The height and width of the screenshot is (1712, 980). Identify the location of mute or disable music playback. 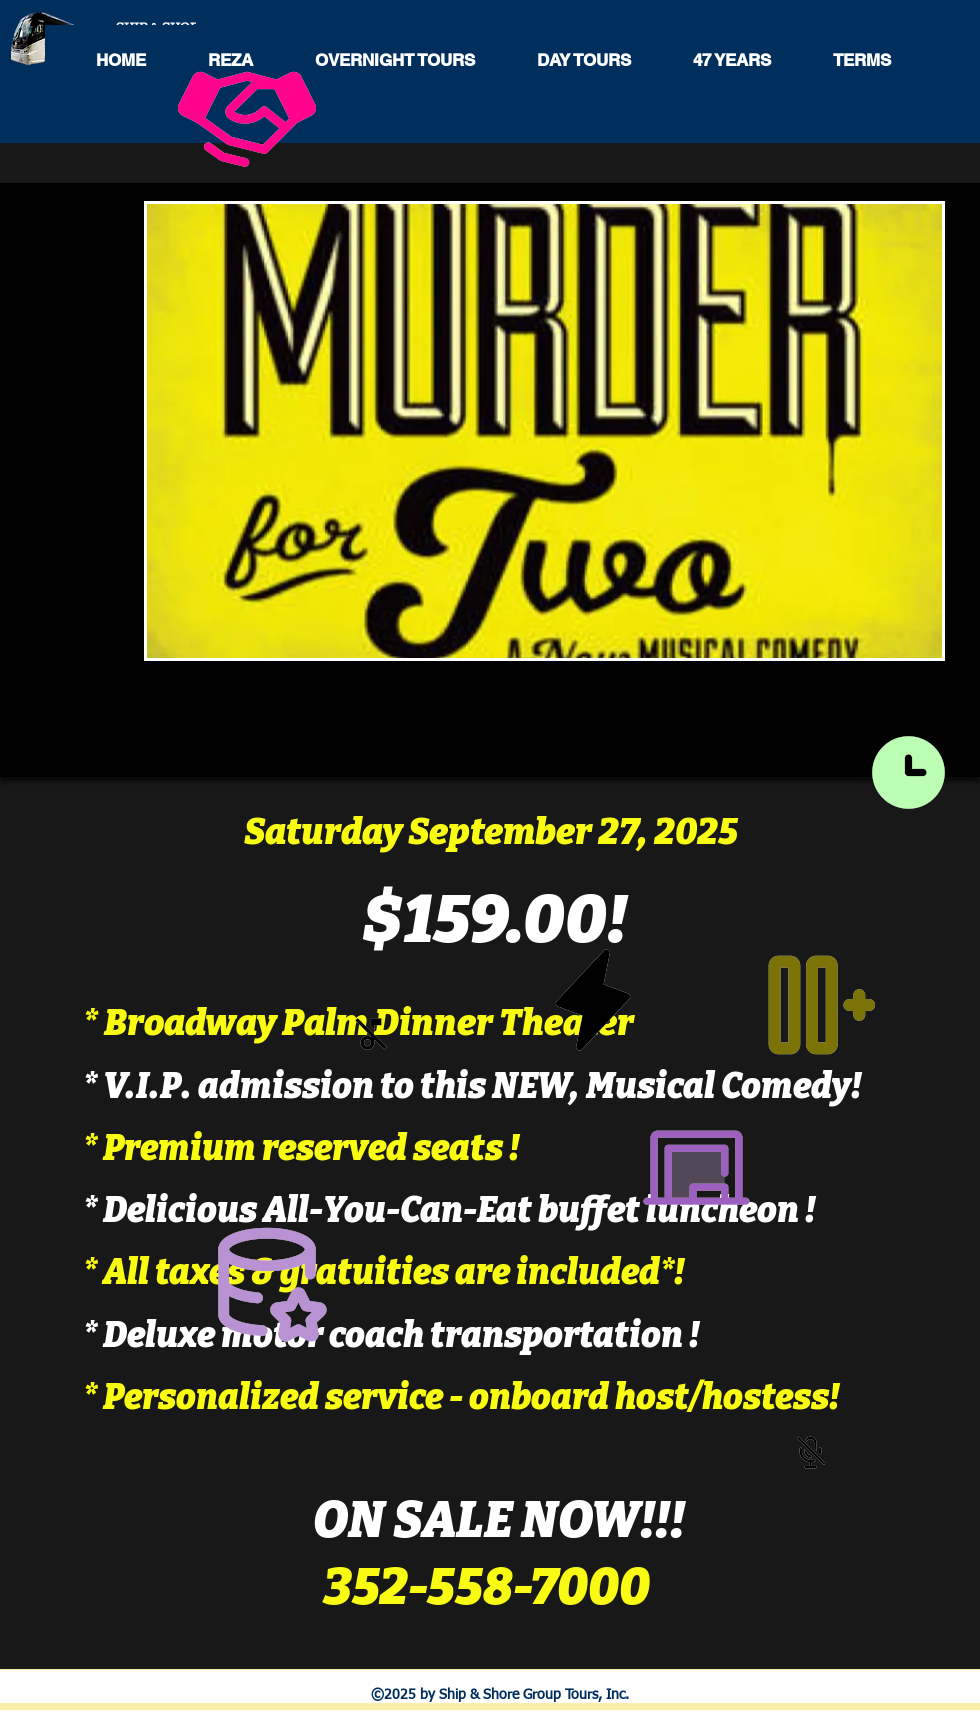
(371, 1034).